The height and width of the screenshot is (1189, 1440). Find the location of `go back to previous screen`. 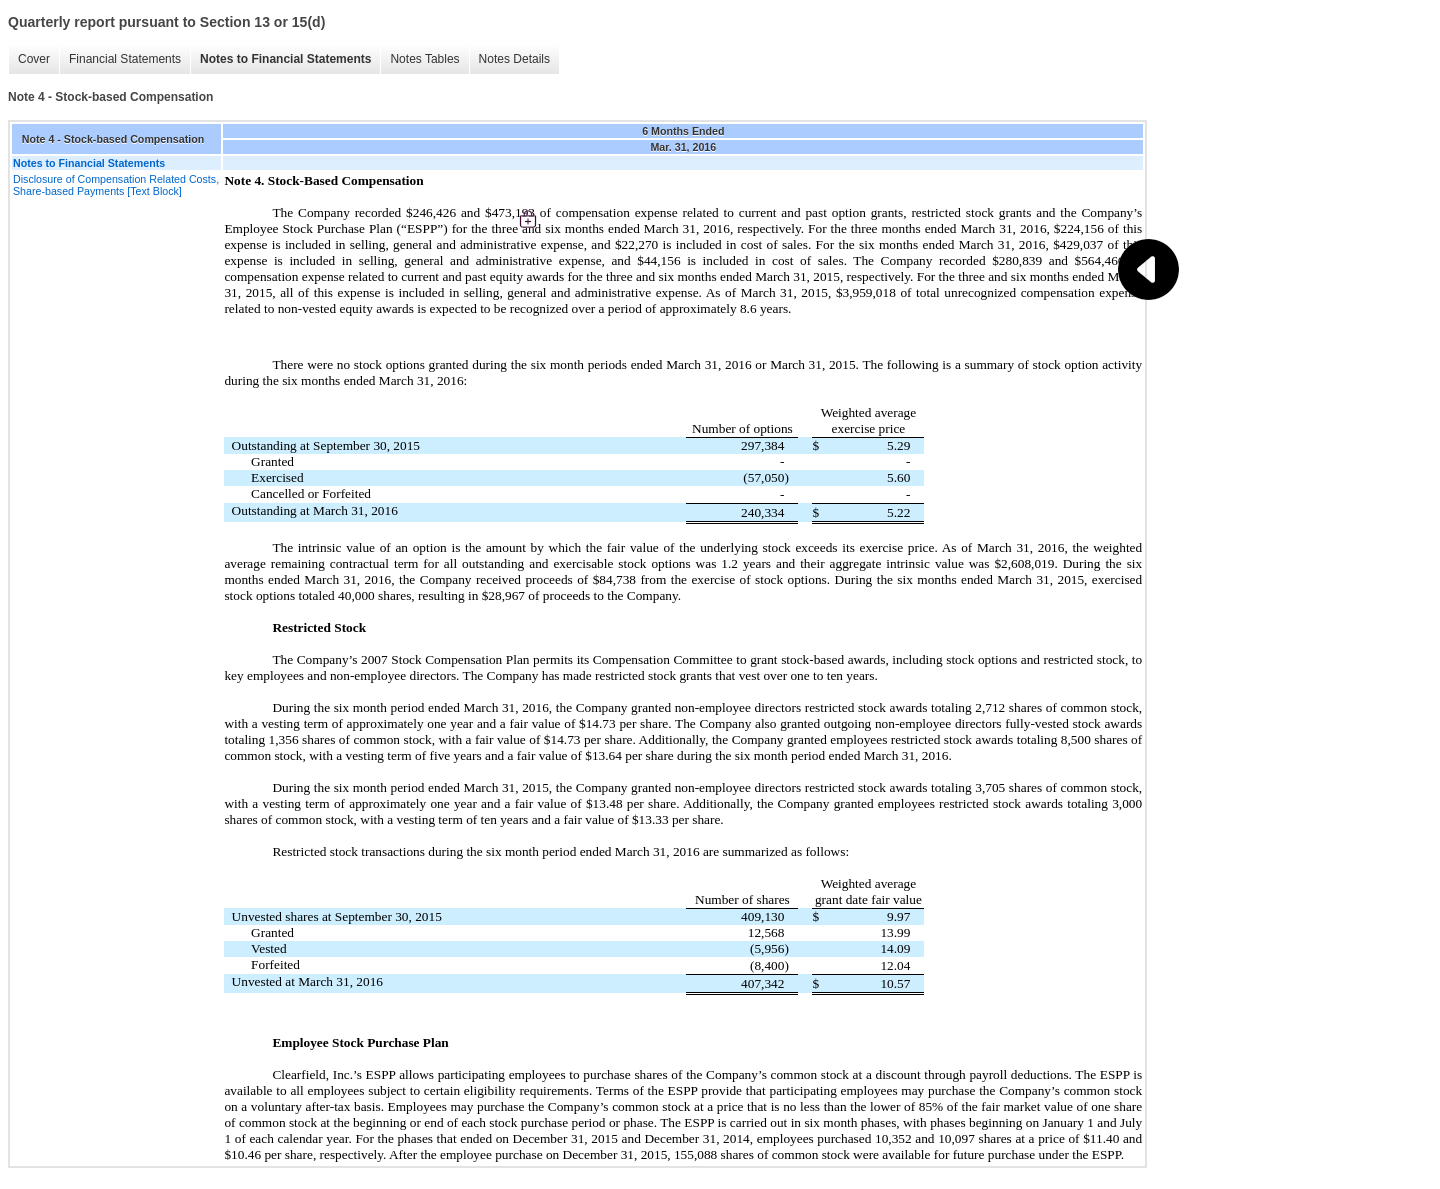

go back to previous screen is located at coordinates (1148, 269).